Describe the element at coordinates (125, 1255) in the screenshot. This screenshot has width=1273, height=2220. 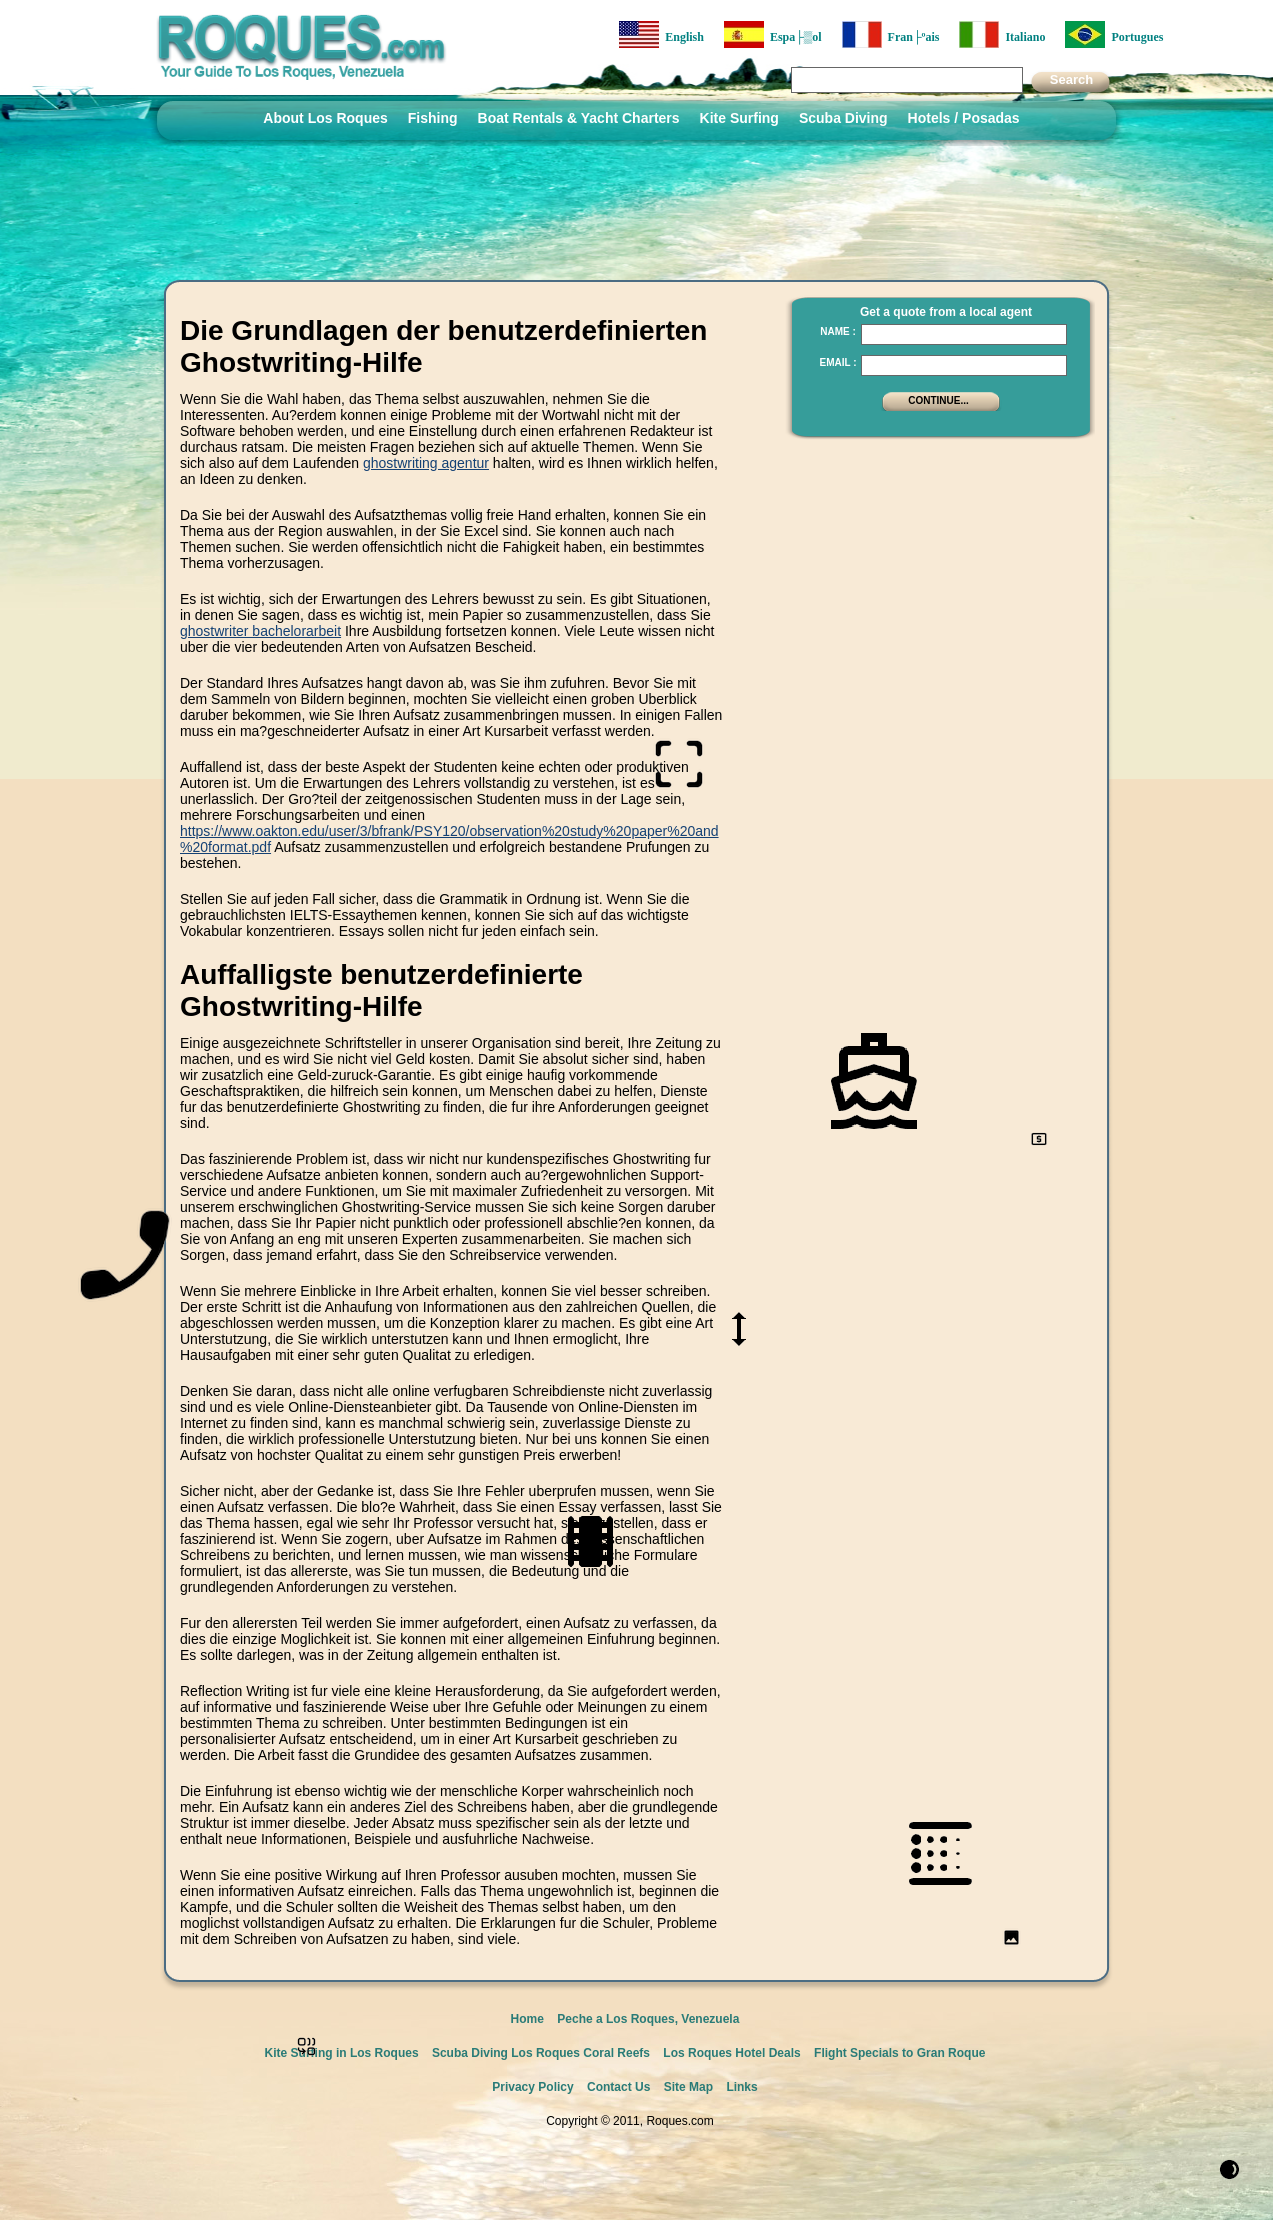
I see `make a phone call` at that location.